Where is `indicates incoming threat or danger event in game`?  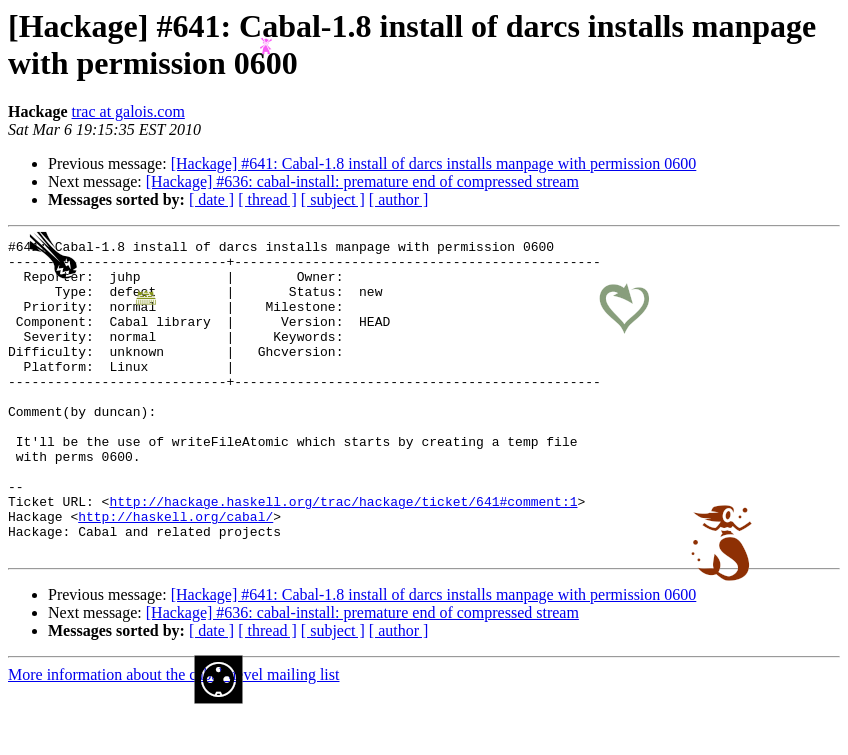
indicates incoming threat or danger event in game is located at coordinates (53, 255).